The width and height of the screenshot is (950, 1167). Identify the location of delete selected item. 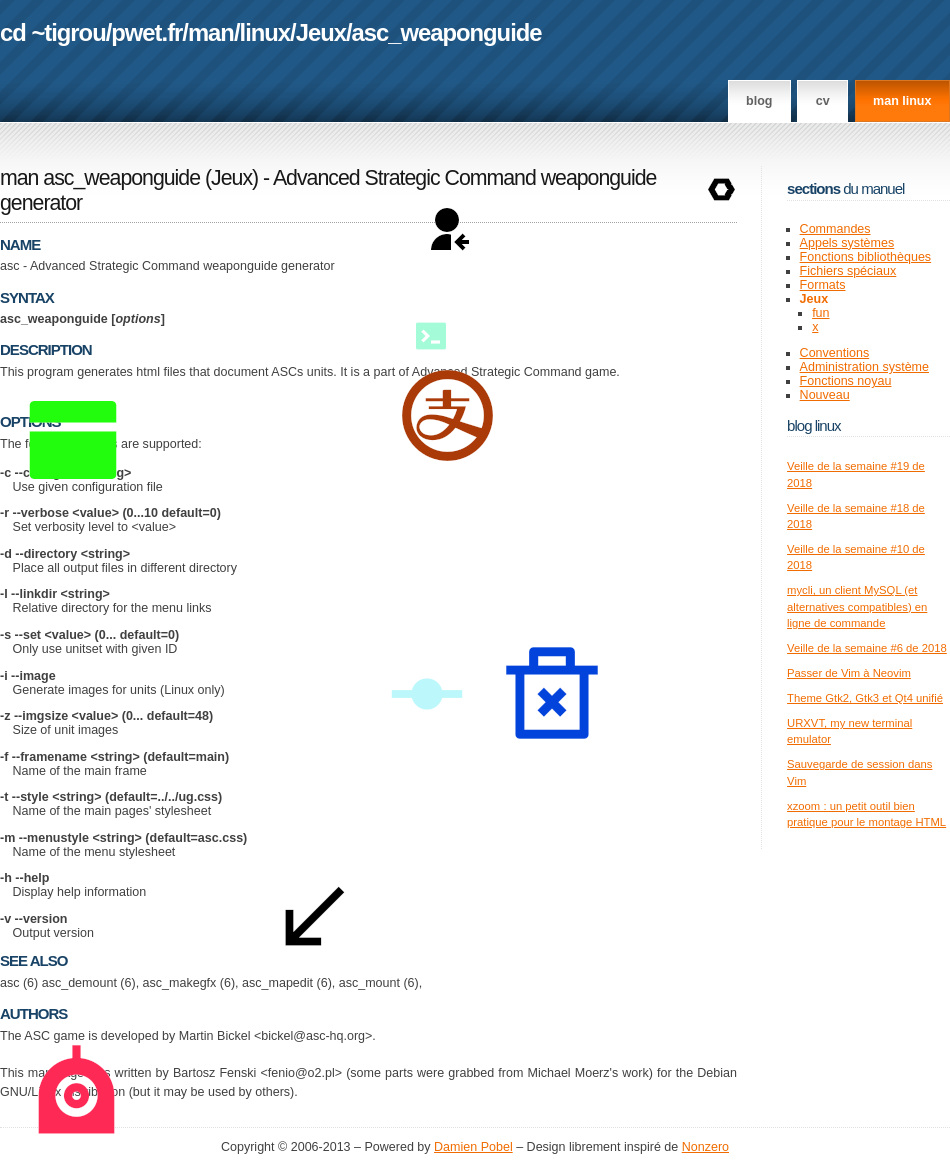
(552, 693).